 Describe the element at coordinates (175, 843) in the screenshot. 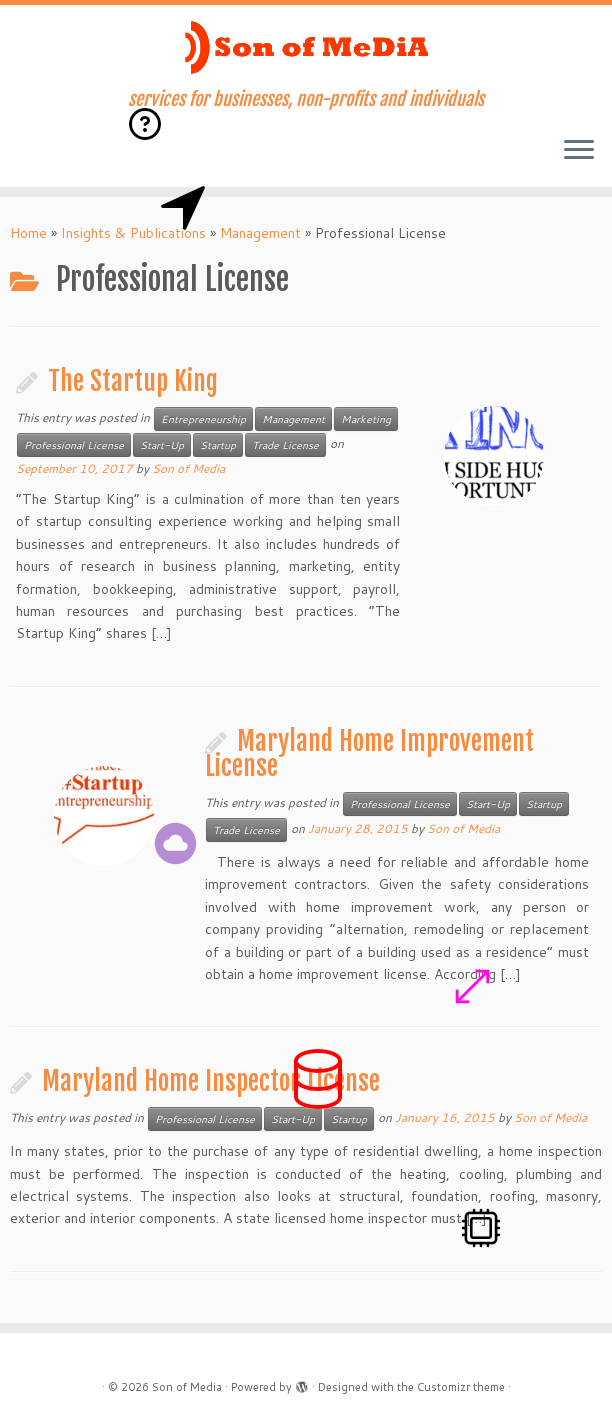

I see `access cloud storage` at that location.